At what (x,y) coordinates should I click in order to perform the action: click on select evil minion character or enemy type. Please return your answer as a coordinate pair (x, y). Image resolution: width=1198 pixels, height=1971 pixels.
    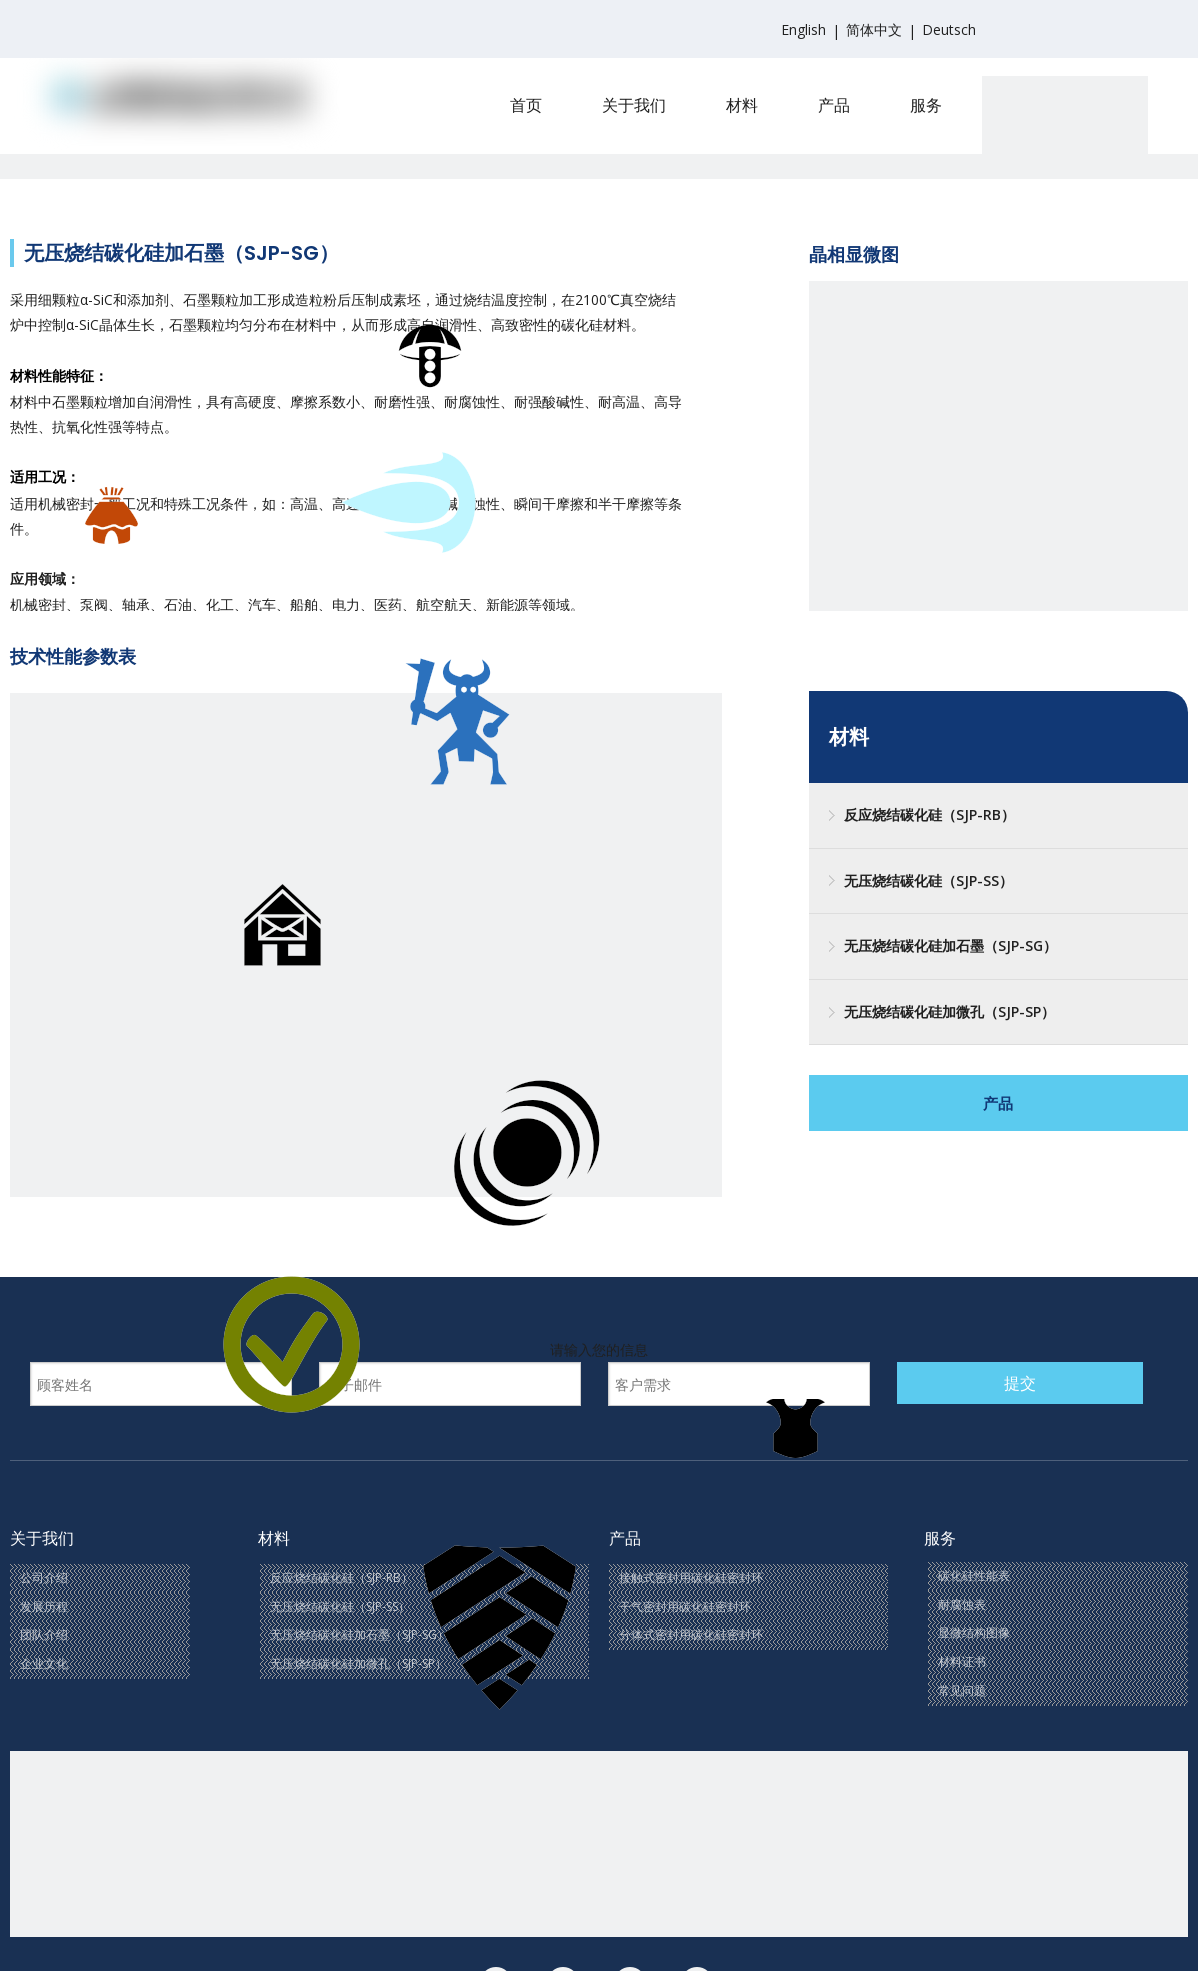
    Looking at the image, I should click on (457, 721).